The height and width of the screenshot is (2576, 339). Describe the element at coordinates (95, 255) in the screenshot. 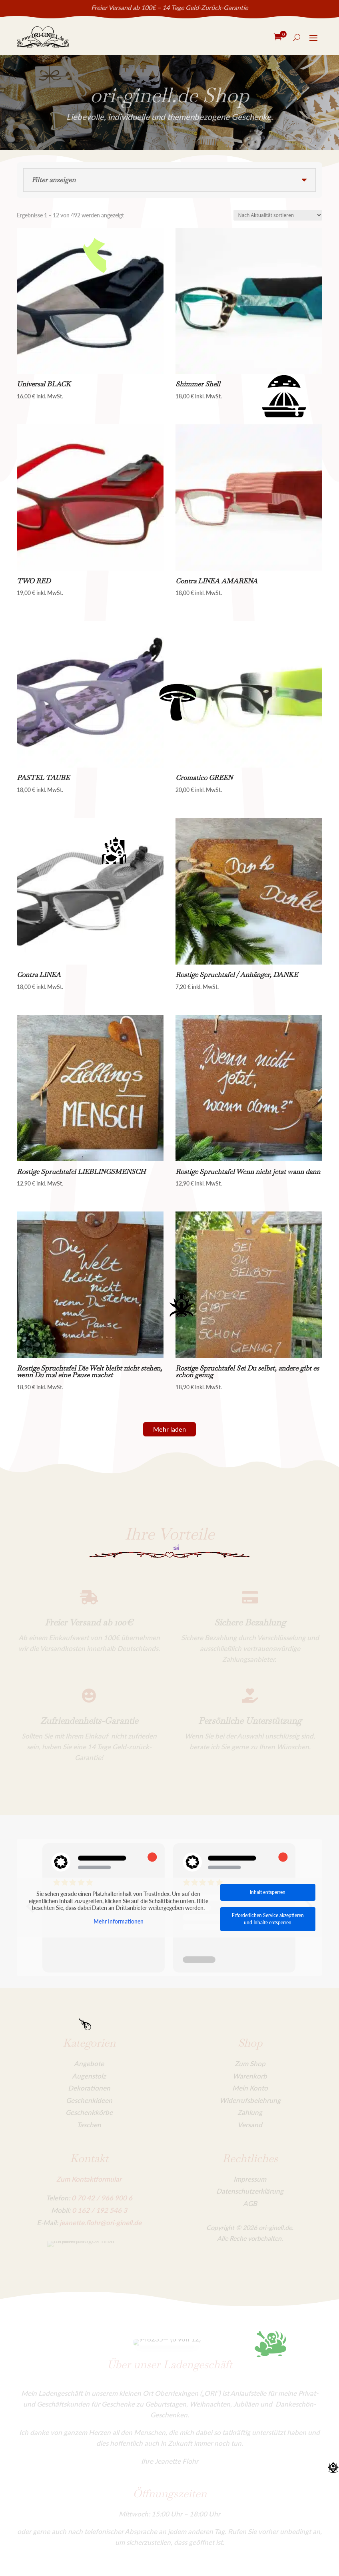

I see `select Peru as your country or region` at that location.